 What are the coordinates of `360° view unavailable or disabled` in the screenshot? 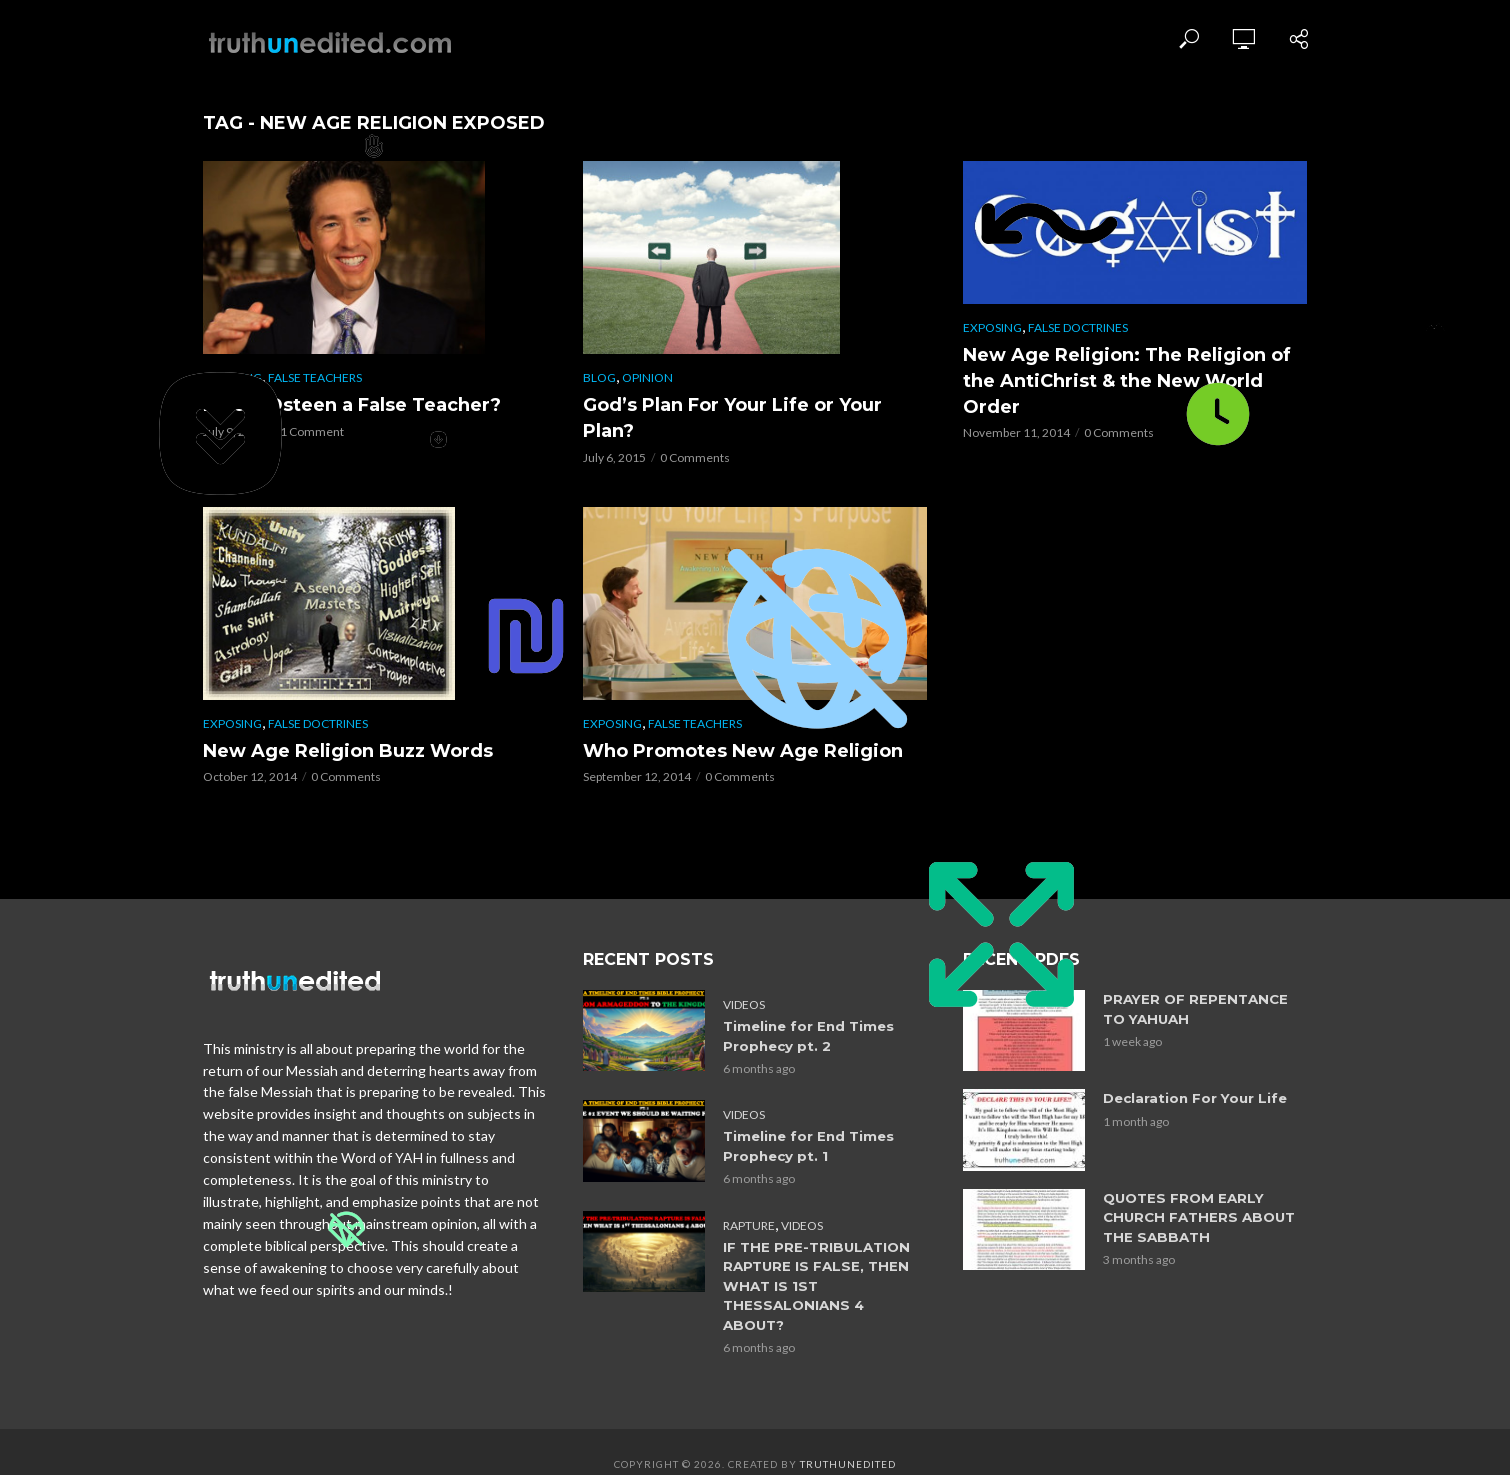 It's located at (817, 638).